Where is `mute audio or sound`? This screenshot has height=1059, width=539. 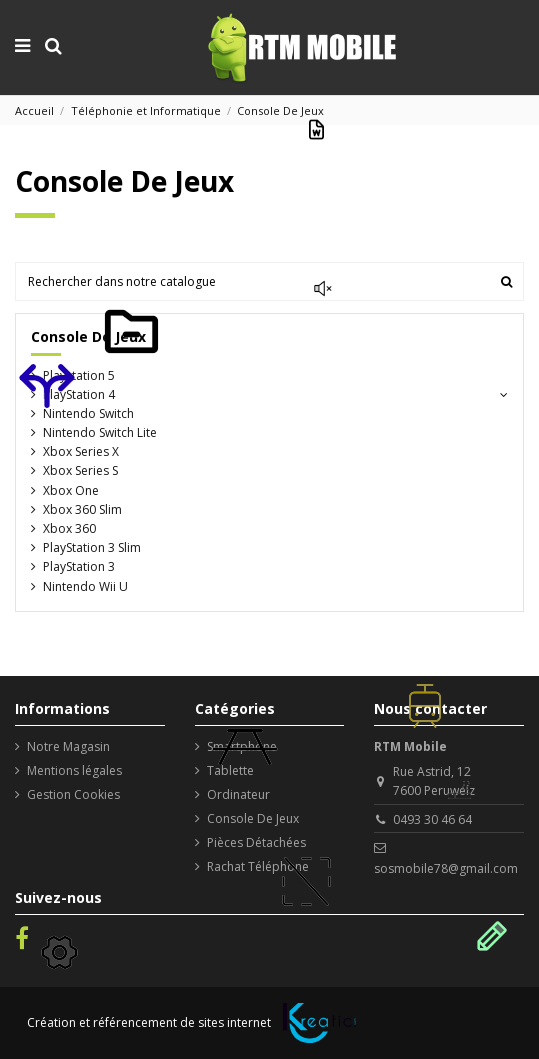 mute audio or sound is located at coordinates (322, 288).